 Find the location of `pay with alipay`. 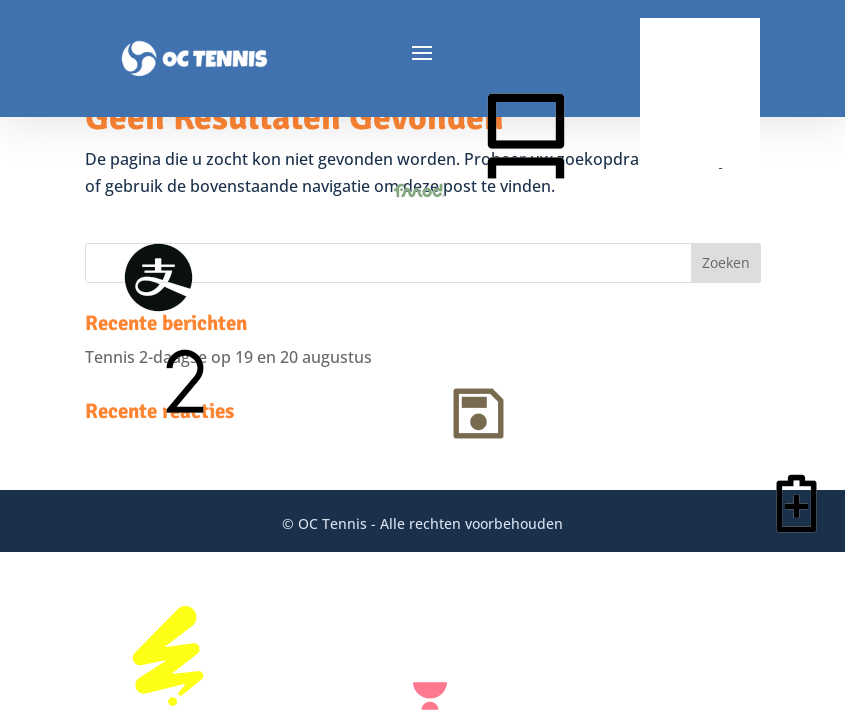

pay with alipay is located at coordinates (158, 277).